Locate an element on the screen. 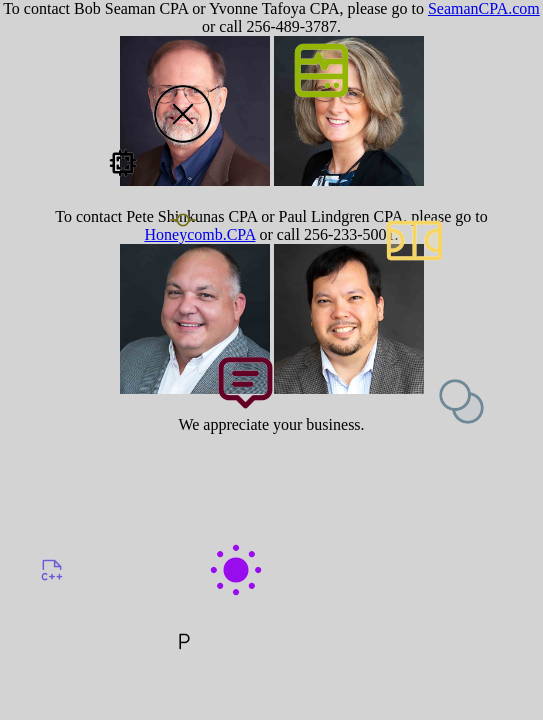 The height and width of the screenshot is (720, 543). indicates parking availability or location is located at coordinates (184, 641).